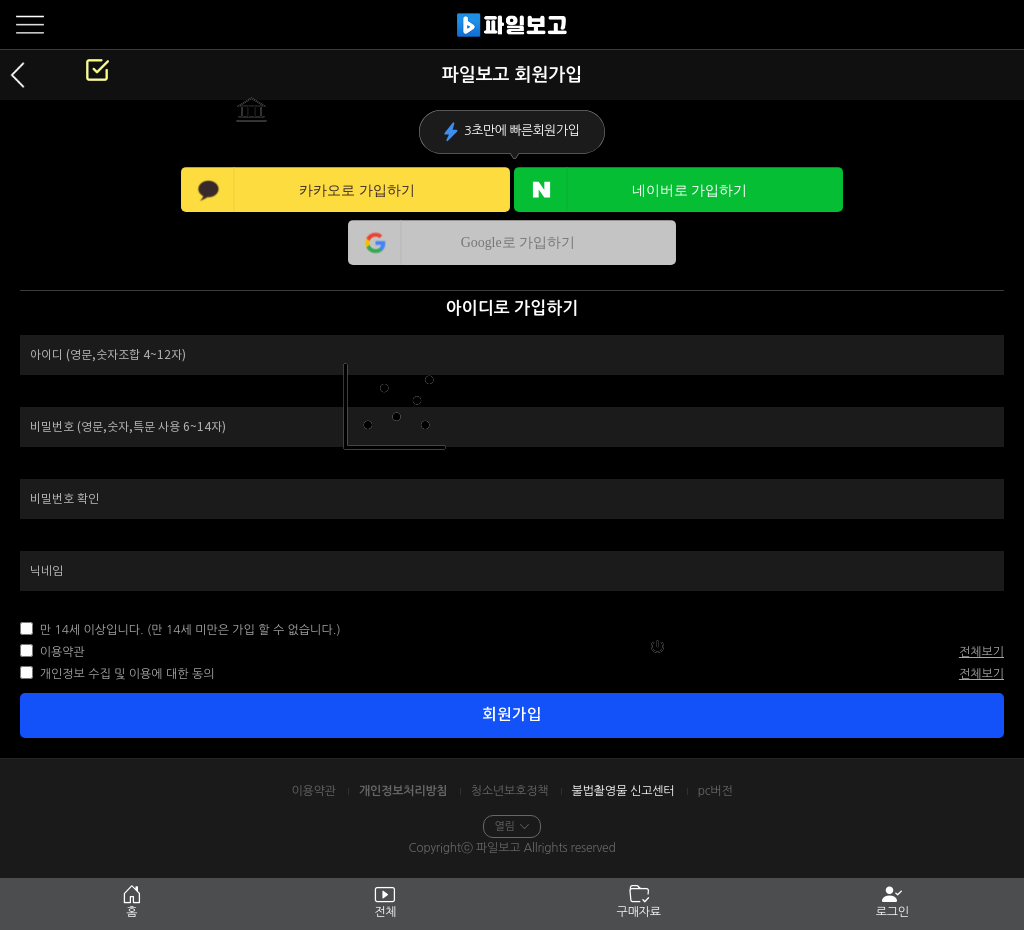 The image size is (1024, 930). I want to click on mark item as complete, so click(97, 70).